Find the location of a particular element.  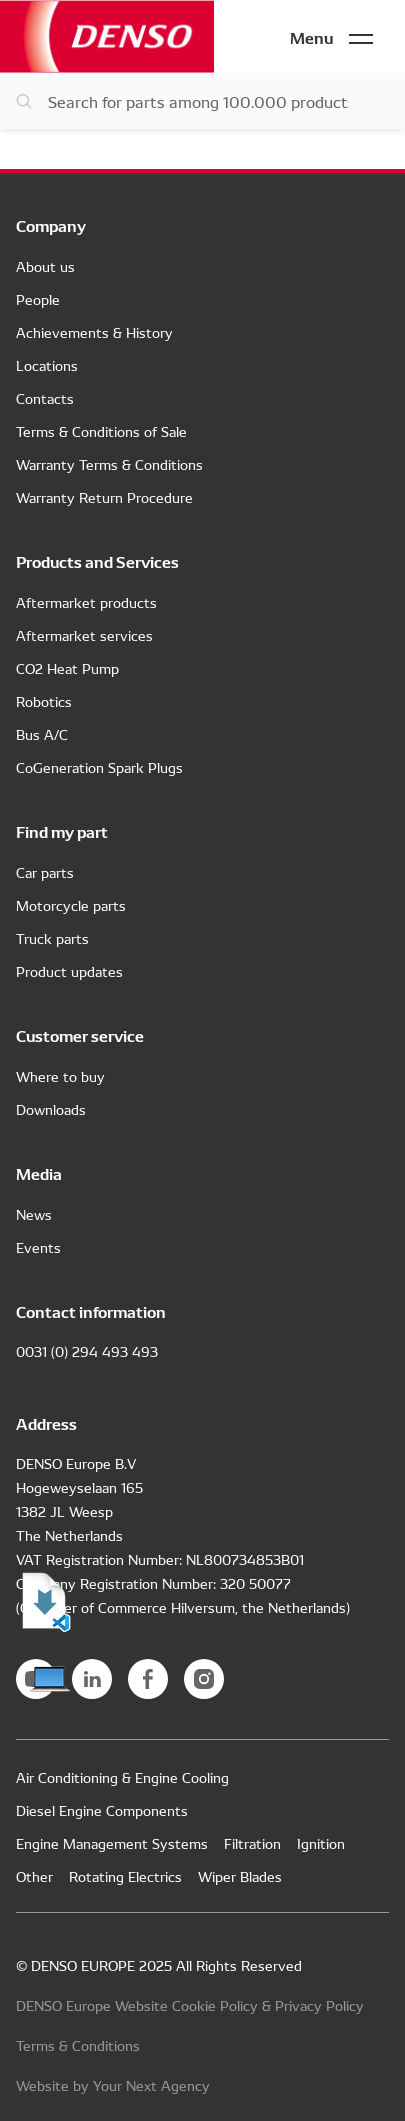

represents a connected macbook device is located at coordinates (49, 1675).